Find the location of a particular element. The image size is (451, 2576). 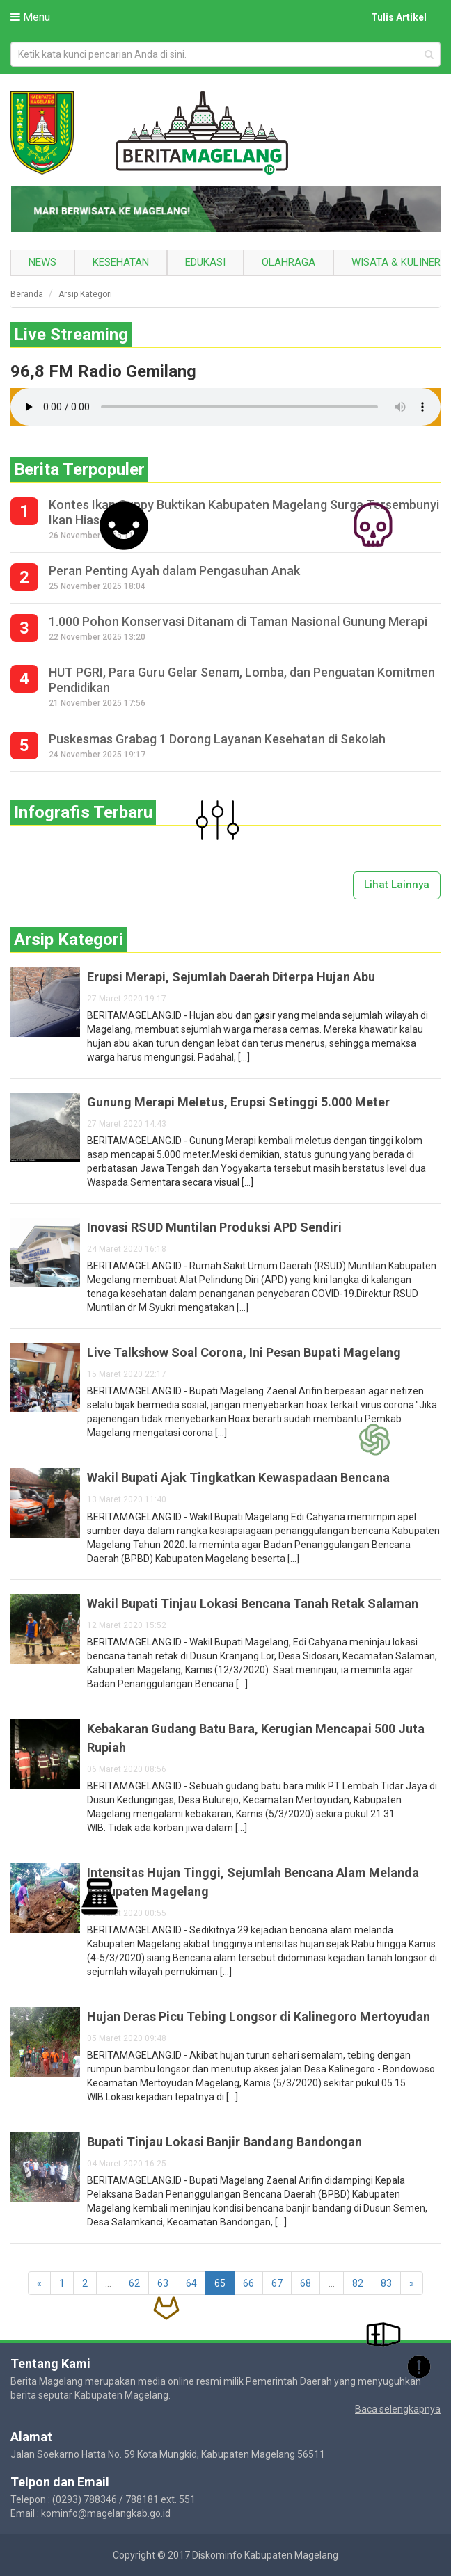

adjust settings or preferences is located at coordinates (217, 820).